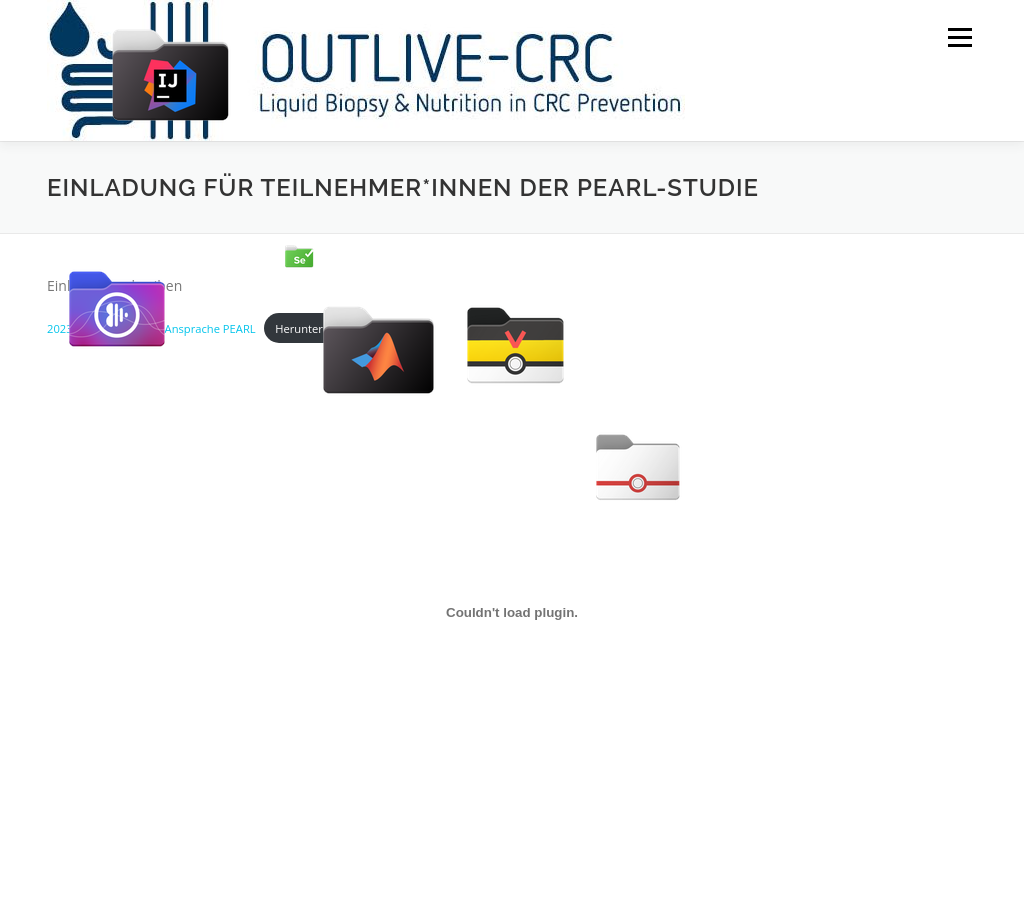 Image resolution: width=1024 pixels, height=913 pixels. Describe the element at coordinates (170, 78) in the screenshot. I see `open folder containing IntelliJ IDEA projects` at that location.